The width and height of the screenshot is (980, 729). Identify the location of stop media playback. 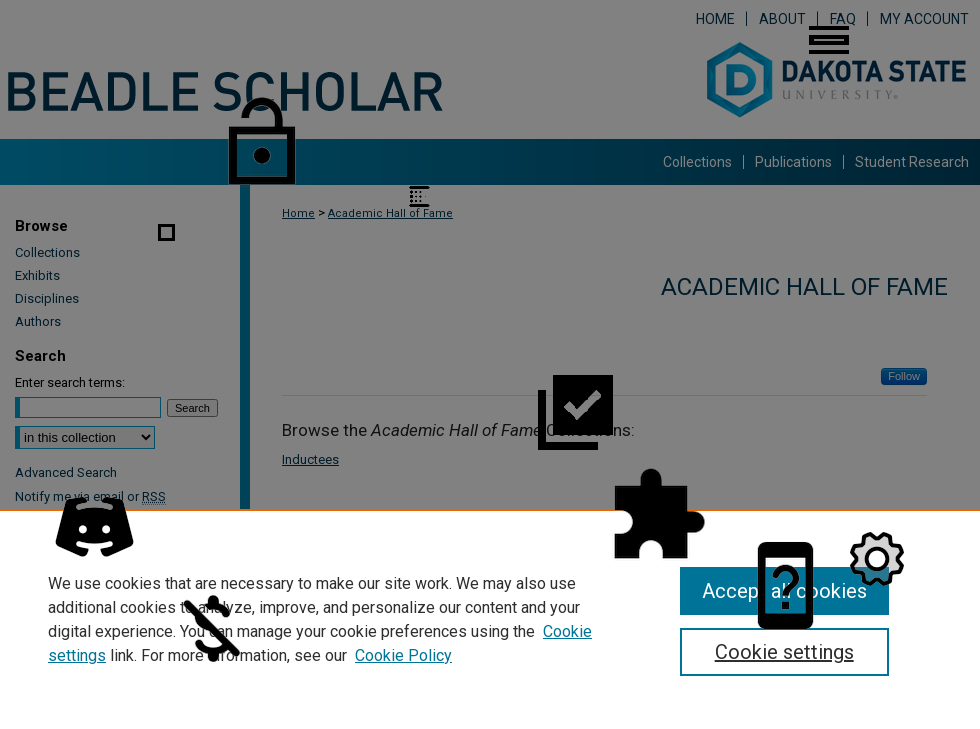
(166, 232).